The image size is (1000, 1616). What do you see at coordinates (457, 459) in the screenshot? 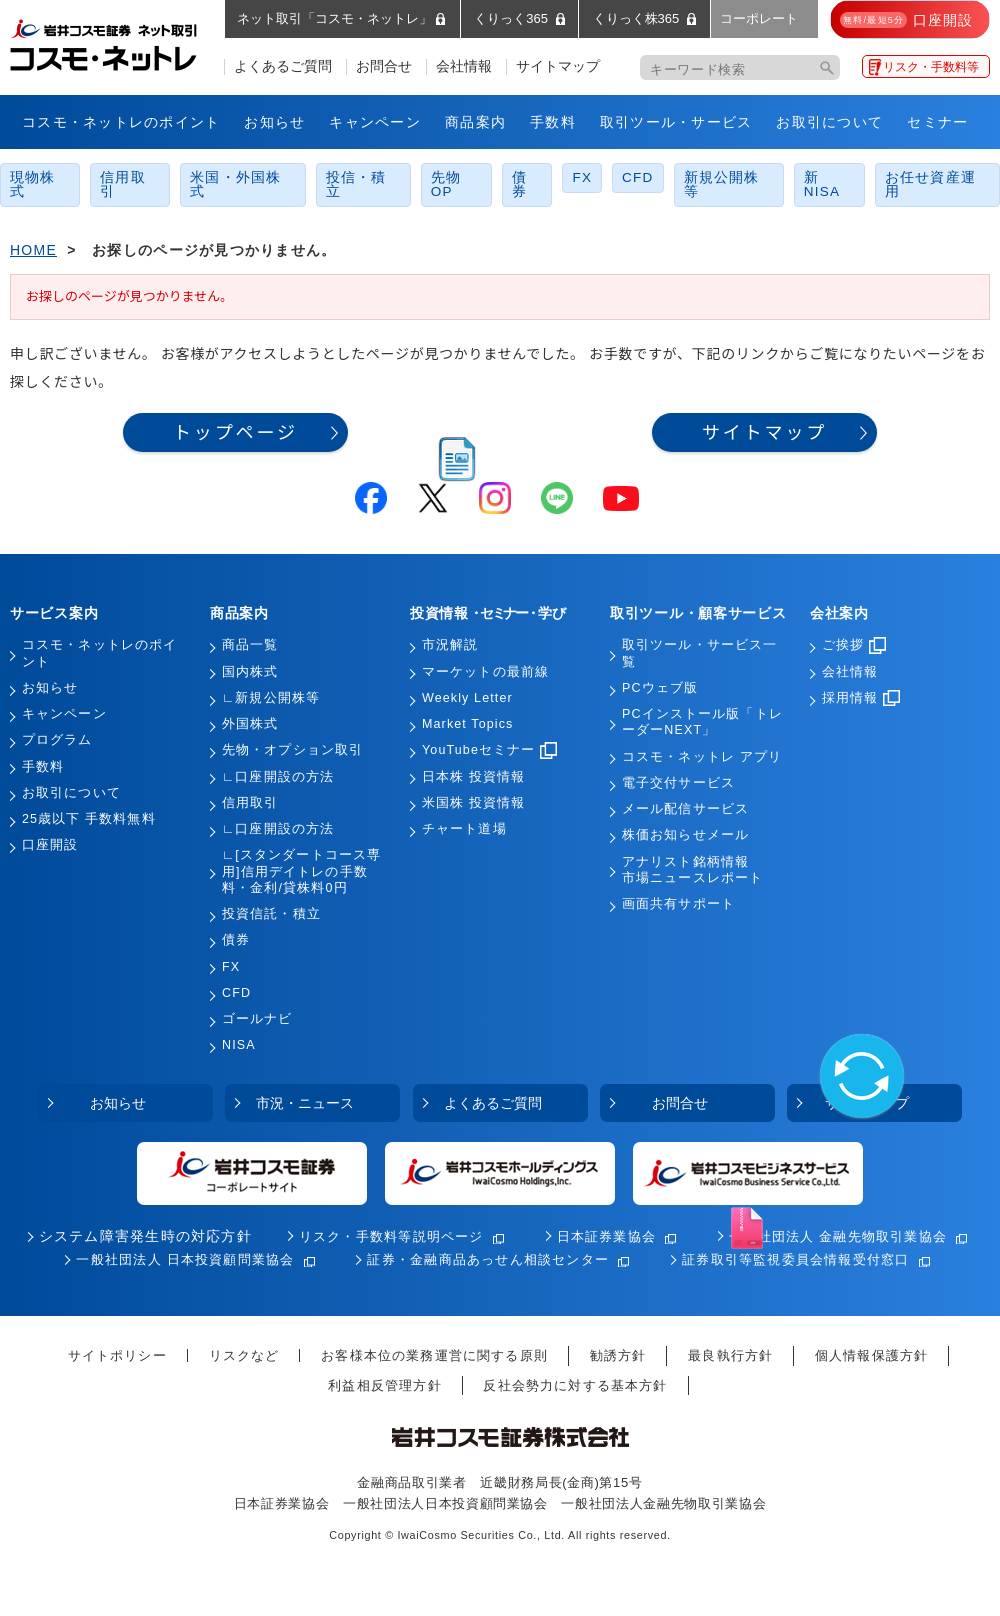
I see `libreoffice writer document template file` at bounding box center [457, 459].